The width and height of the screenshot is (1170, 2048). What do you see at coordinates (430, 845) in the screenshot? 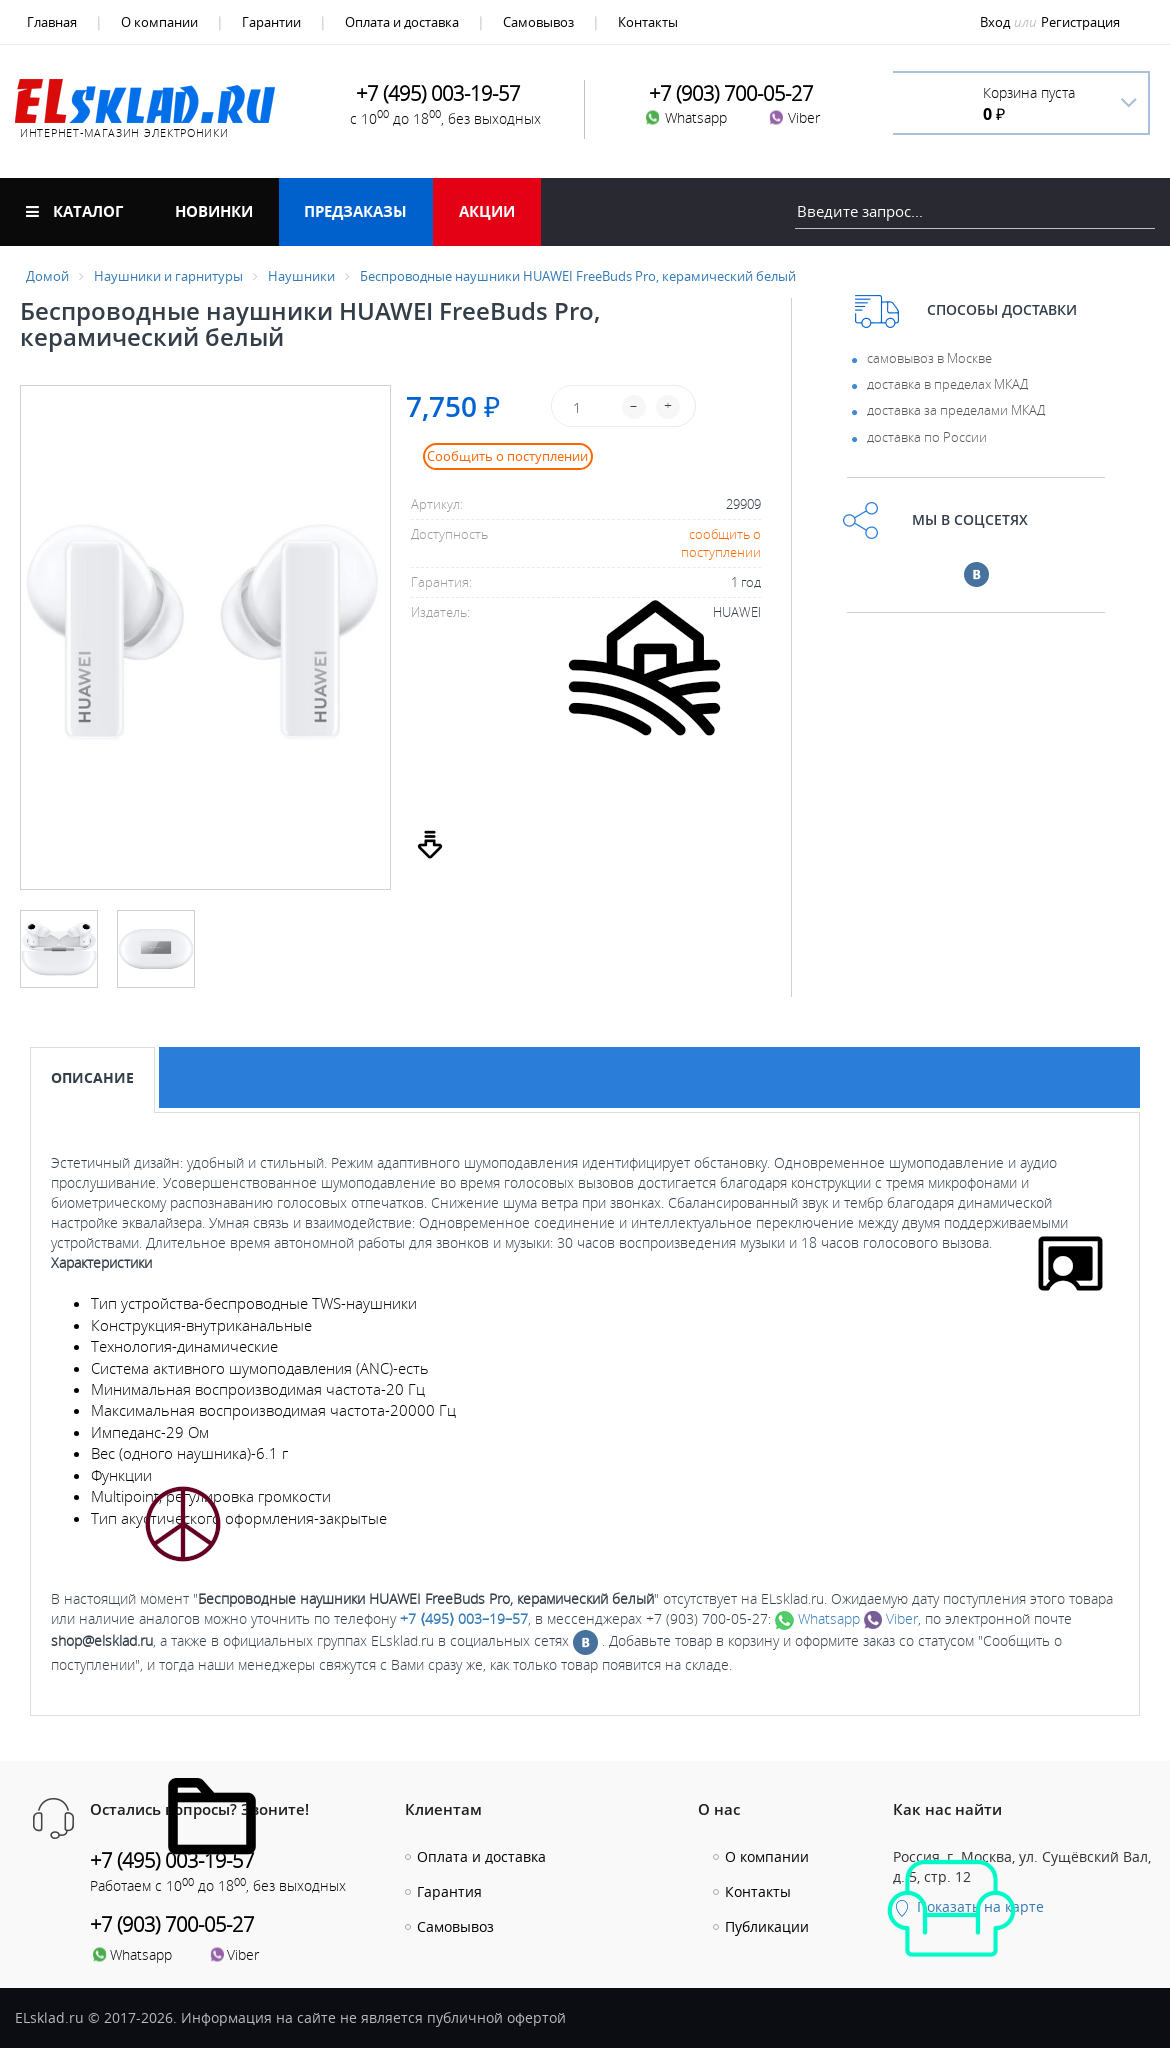
I see `download all items in queue` at bounding box center [430, 845].